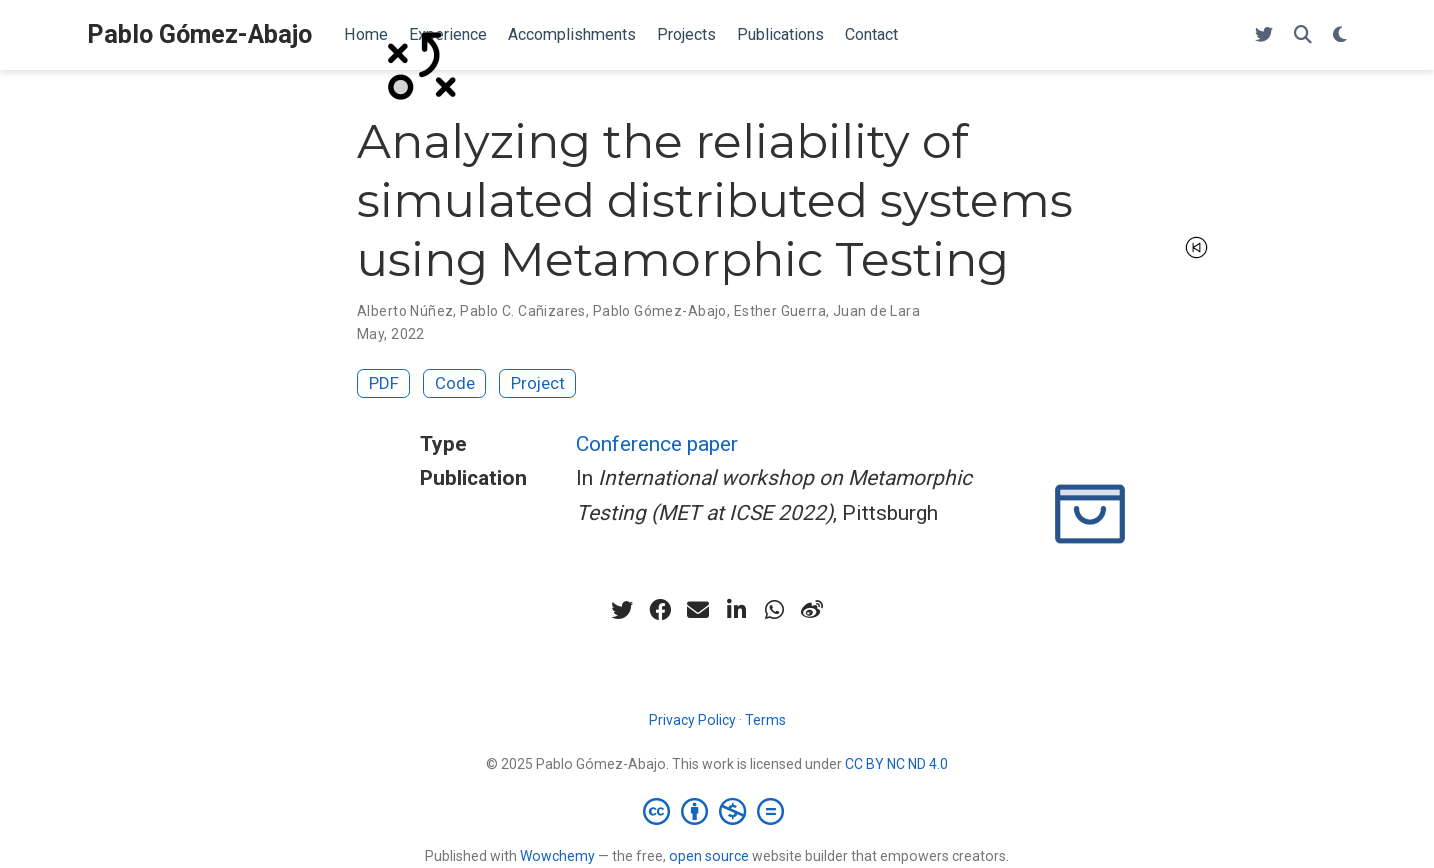  Describe the element at coordinates (1090, 514) in the screenshot. I see `view your shopping bag` at that location.